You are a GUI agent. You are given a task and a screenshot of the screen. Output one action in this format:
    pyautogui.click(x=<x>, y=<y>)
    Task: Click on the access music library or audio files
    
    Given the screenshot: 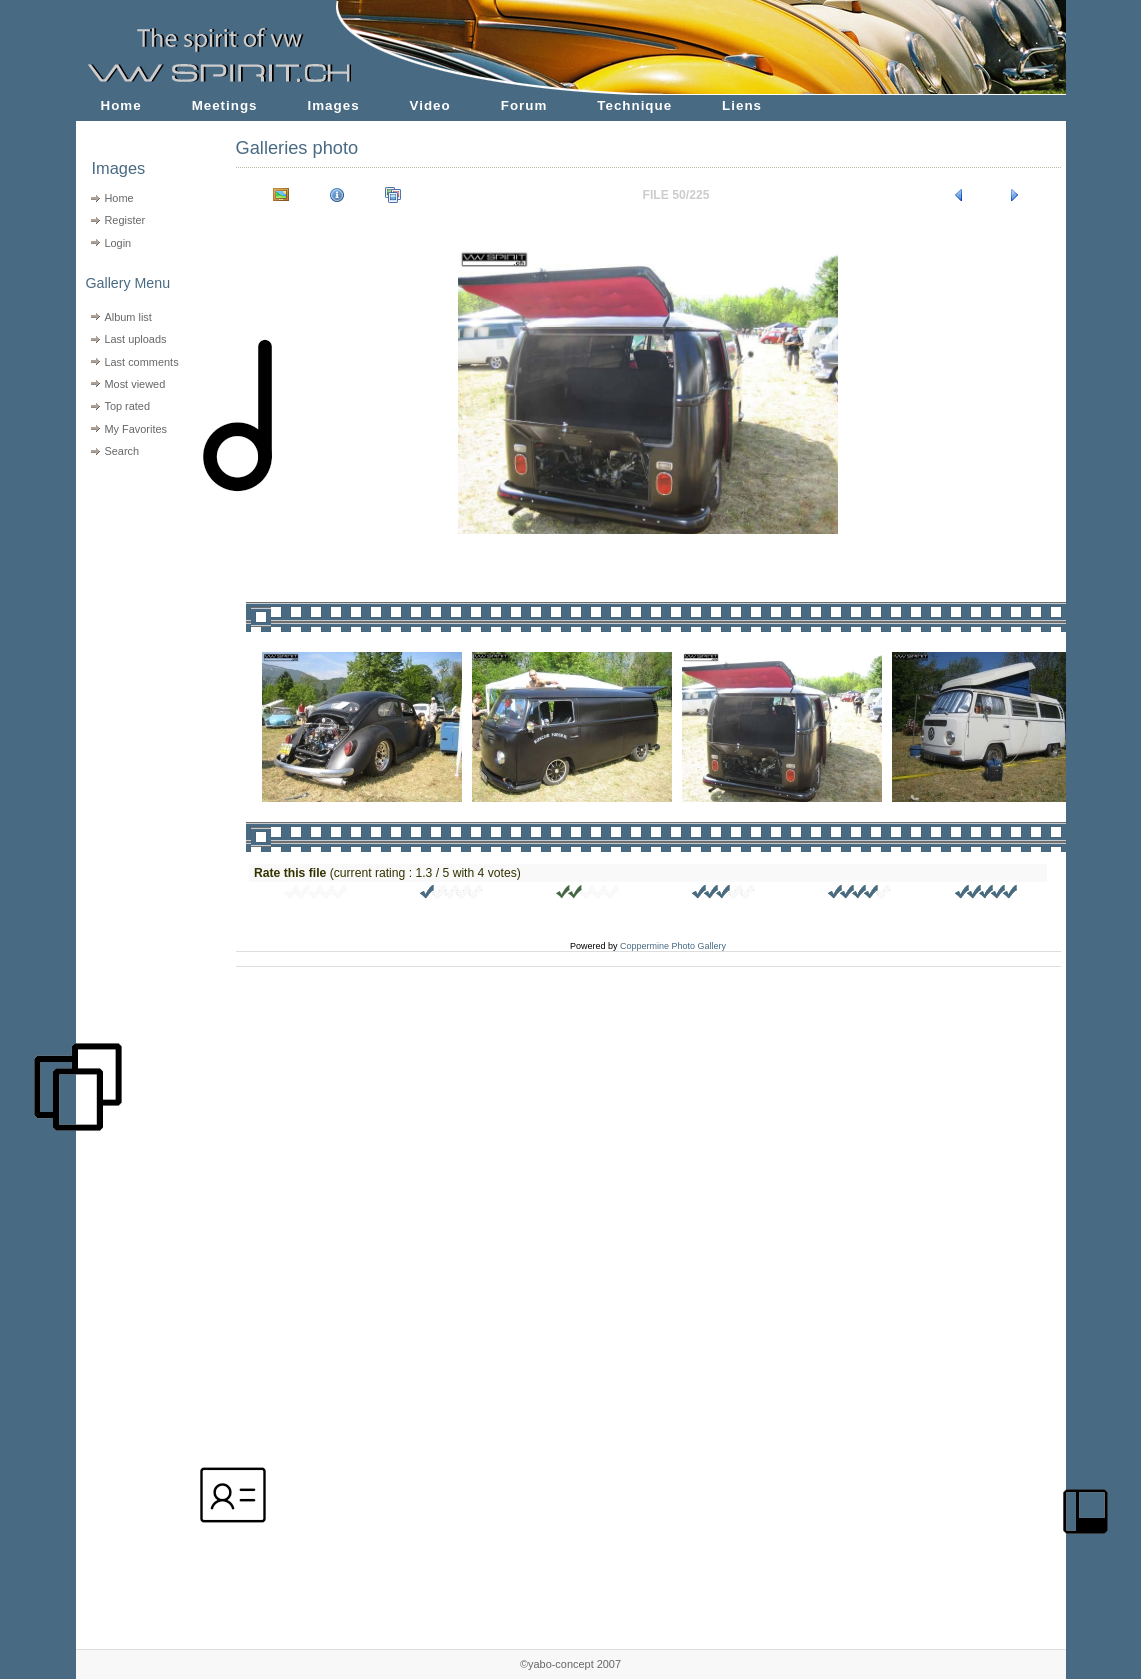 What is the action you would take?
    pyautogui.click(x=237, y=415)
    